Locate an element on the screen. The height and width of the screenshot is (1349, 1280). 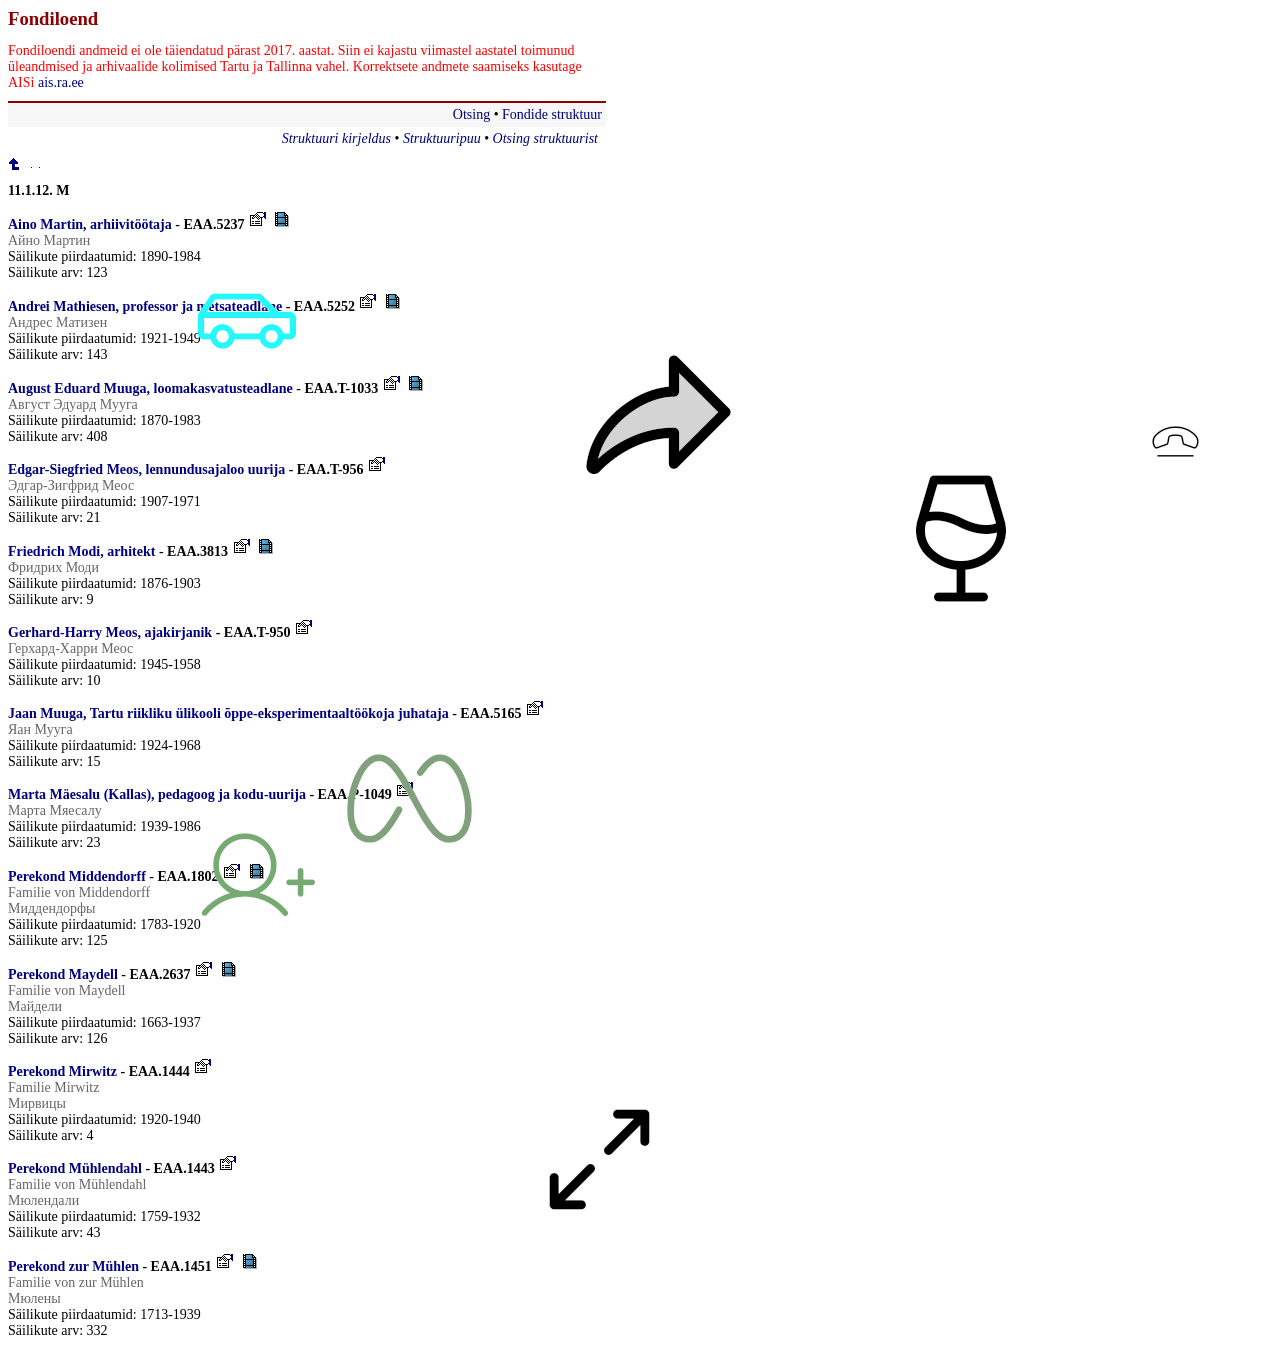
expand to fullscreen mode is located at coordinates (599, 1159).